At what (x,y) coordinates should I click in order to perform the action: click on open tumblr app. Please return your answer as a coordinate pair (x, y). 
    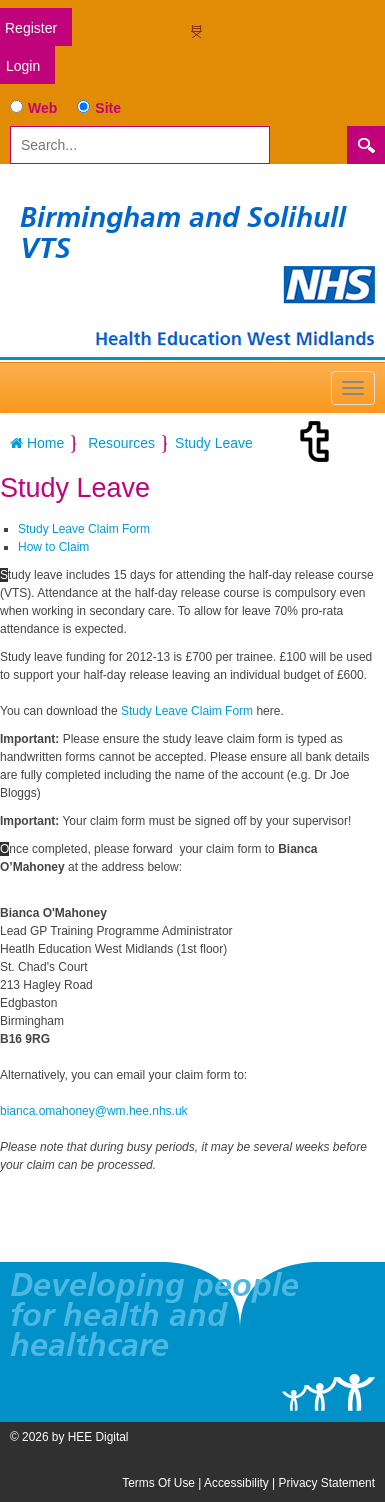
    Looking at the image, I should click on (314, 441).